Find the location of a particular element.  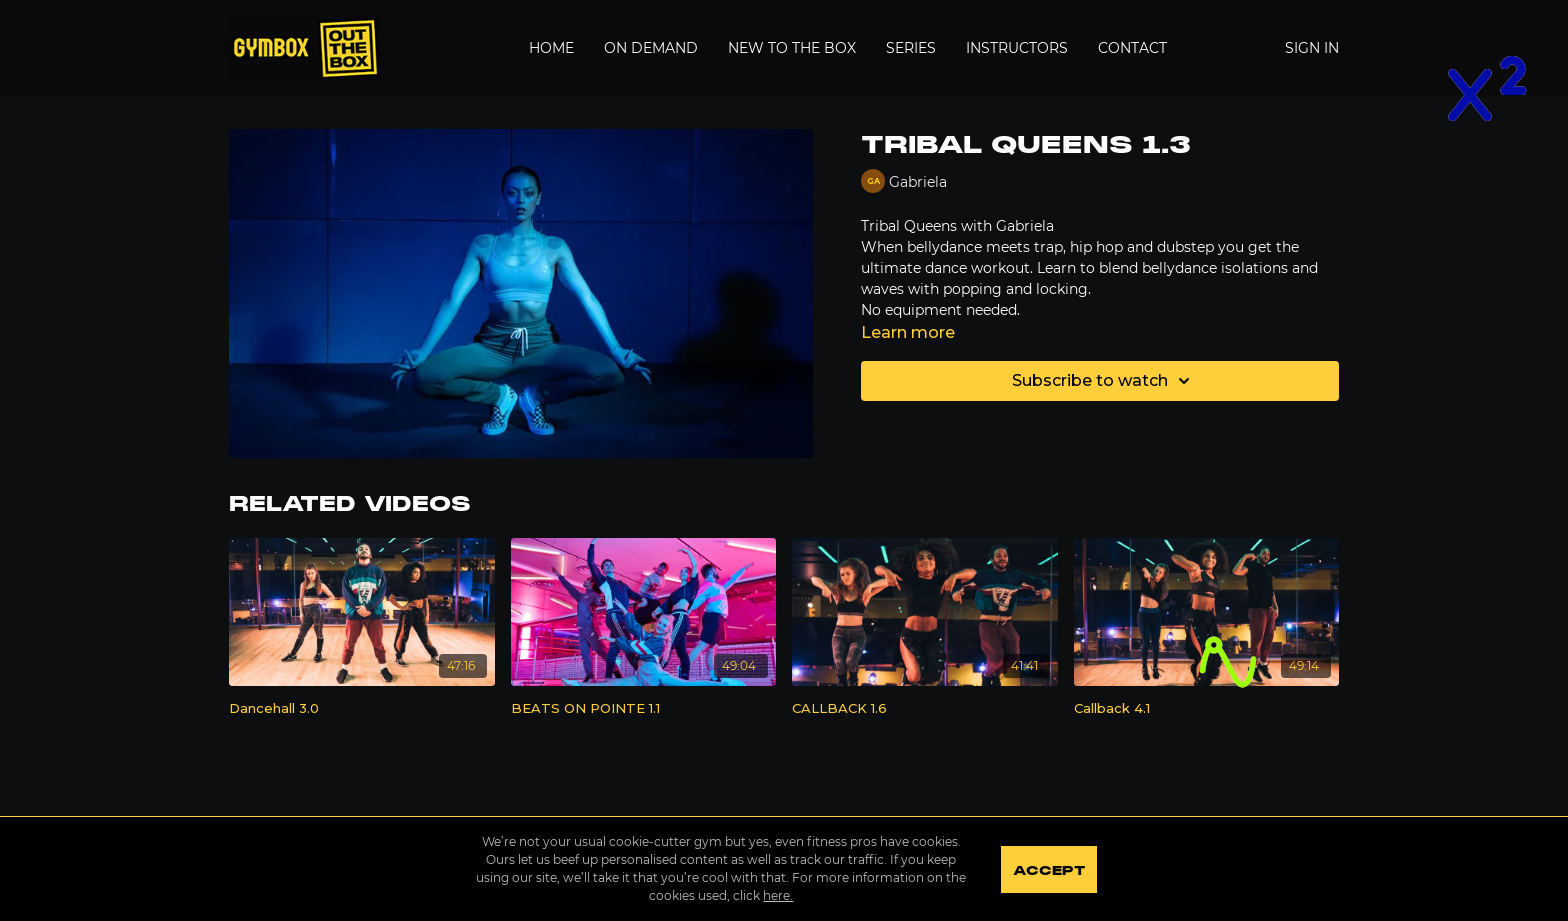

apply superscript formatting to selected text is located at coordinates (1483, 95).